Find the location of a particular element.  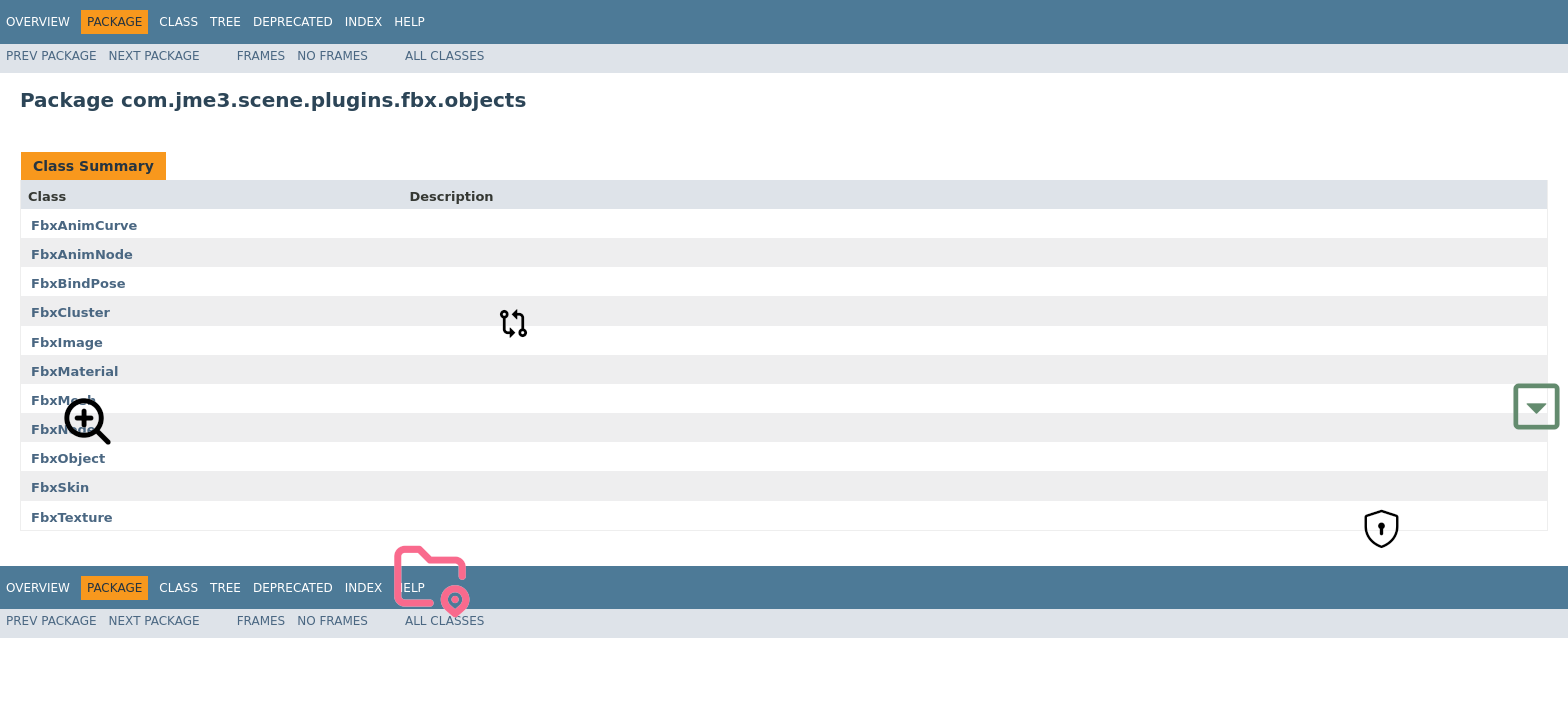

view security or privacy settings is located at coordinates (1381, 528).